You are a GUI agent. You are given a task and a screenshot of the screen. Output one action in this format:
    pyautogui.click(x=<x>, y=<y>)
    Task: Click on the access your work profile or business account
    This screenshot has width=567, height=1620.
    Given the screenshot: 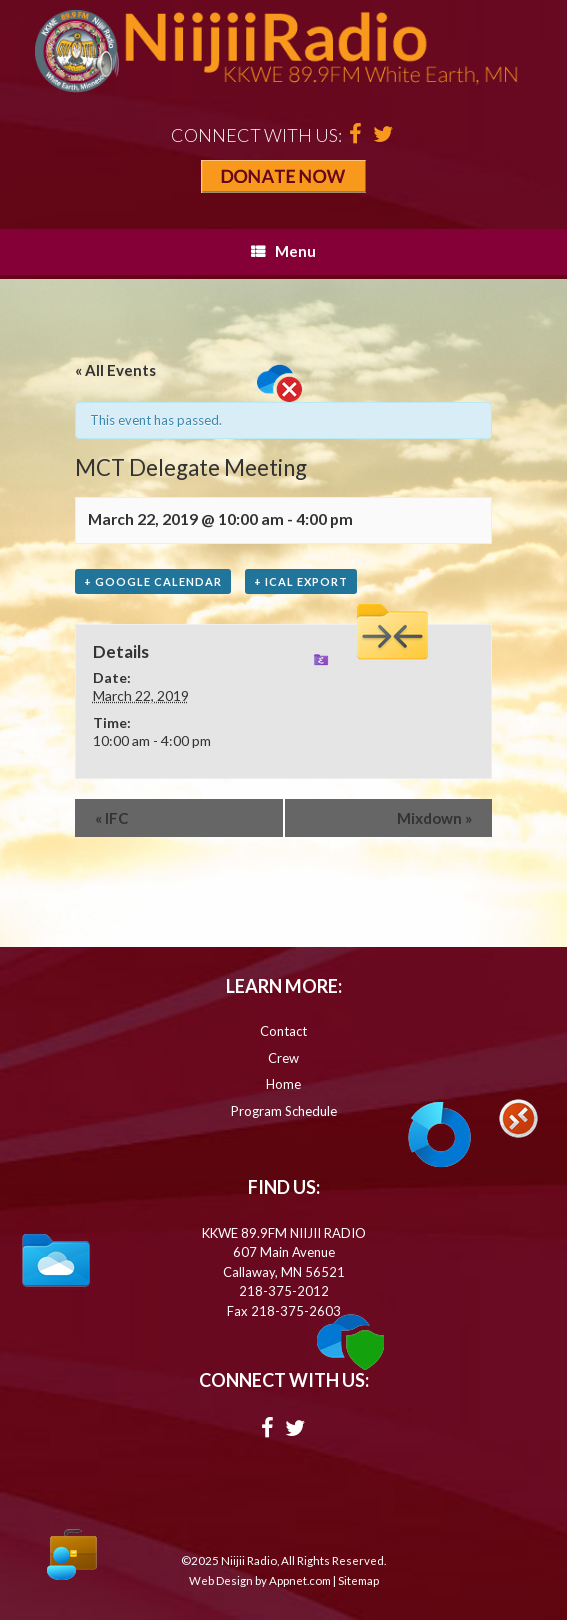 What is the action you would take?
    pyautogui.click(x=73, y=1553)
    